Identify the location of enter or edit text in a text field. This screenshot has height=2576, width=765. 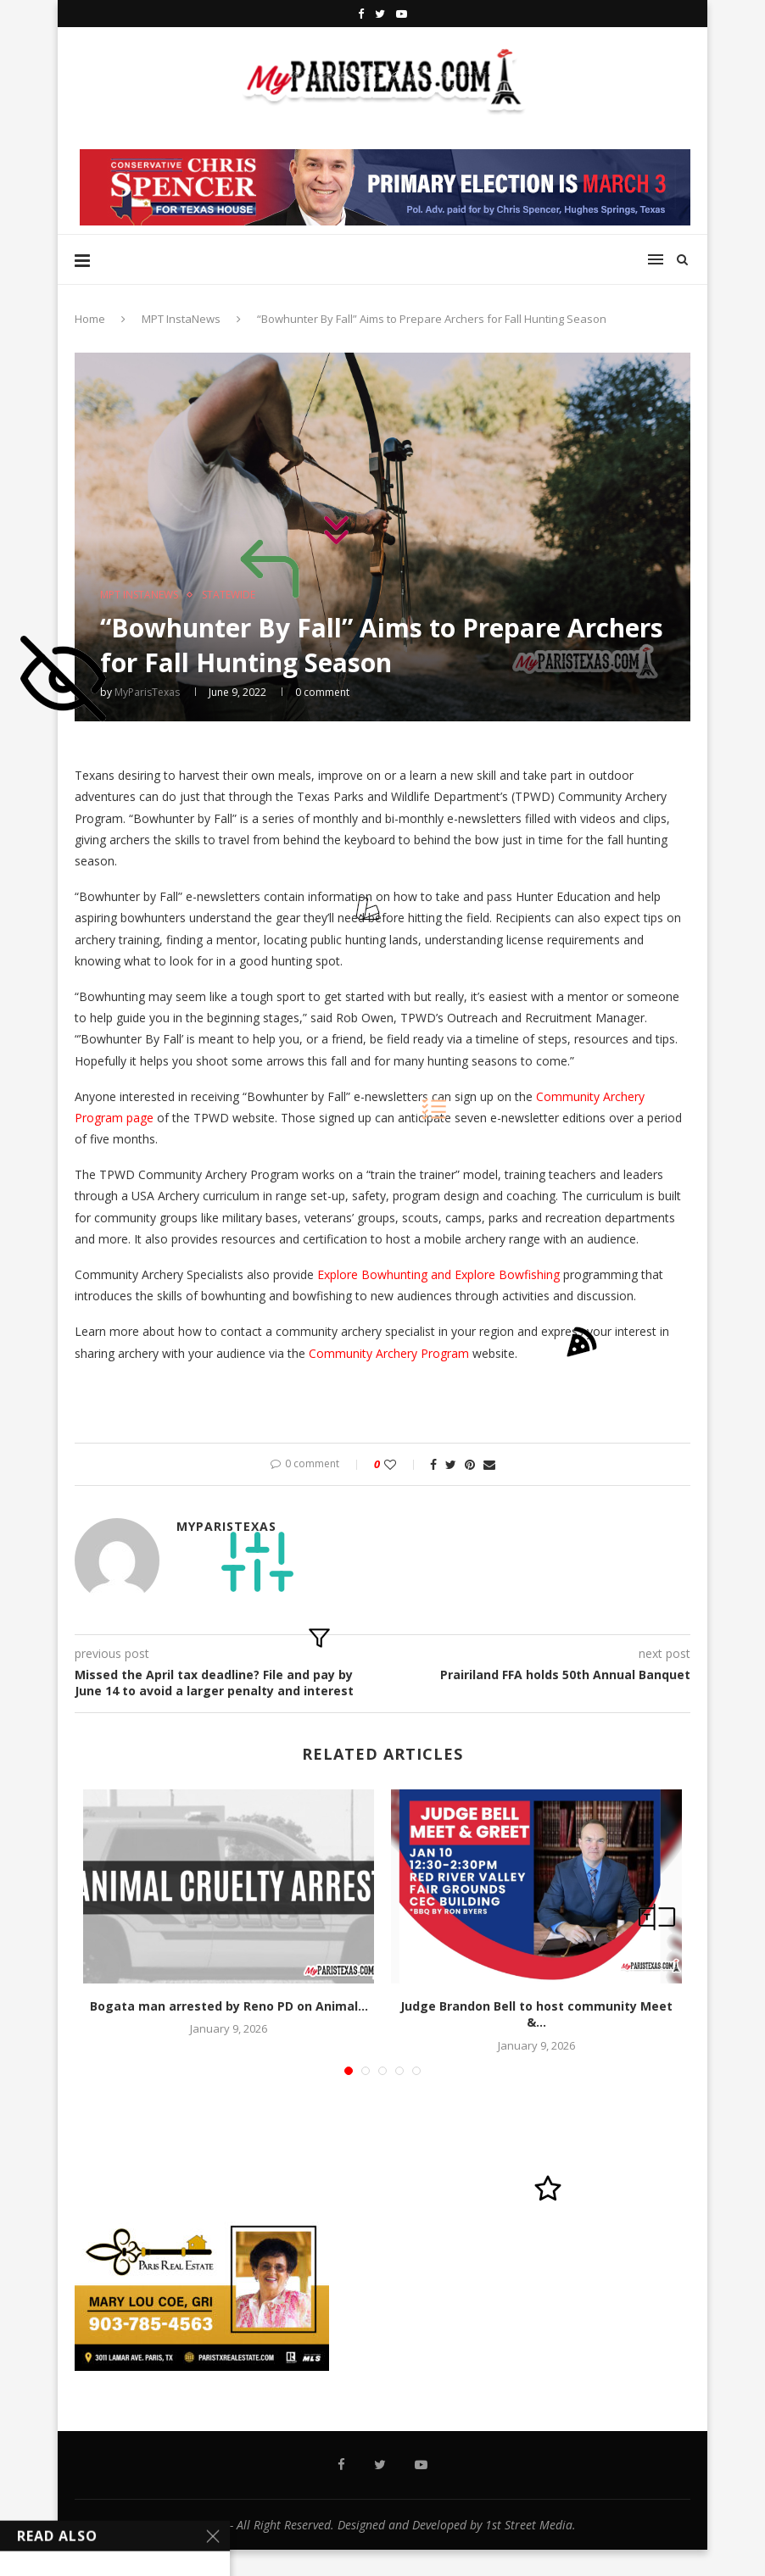
(656, 1917).